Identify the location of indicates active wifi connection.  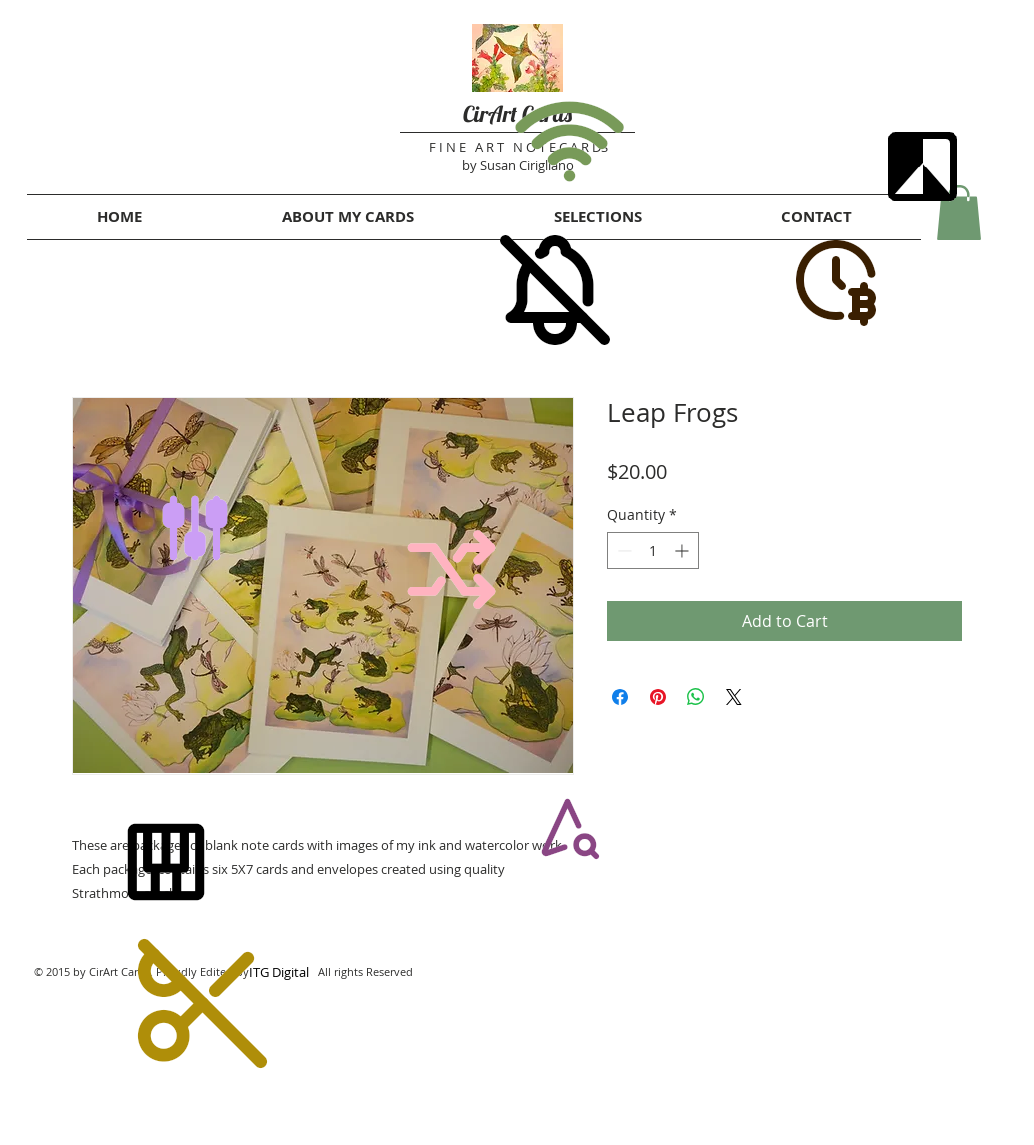
(569, 141).